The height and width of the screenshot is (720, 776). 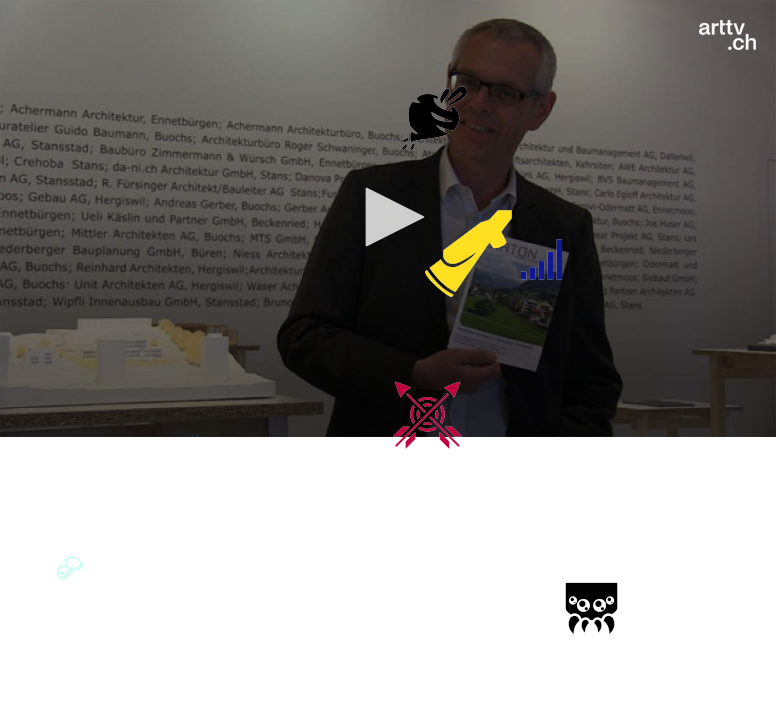 What do you see at coordinates (70, 568) in the screenshot?
I see `browse meat or protein food options` at bounding box center [70, 568].